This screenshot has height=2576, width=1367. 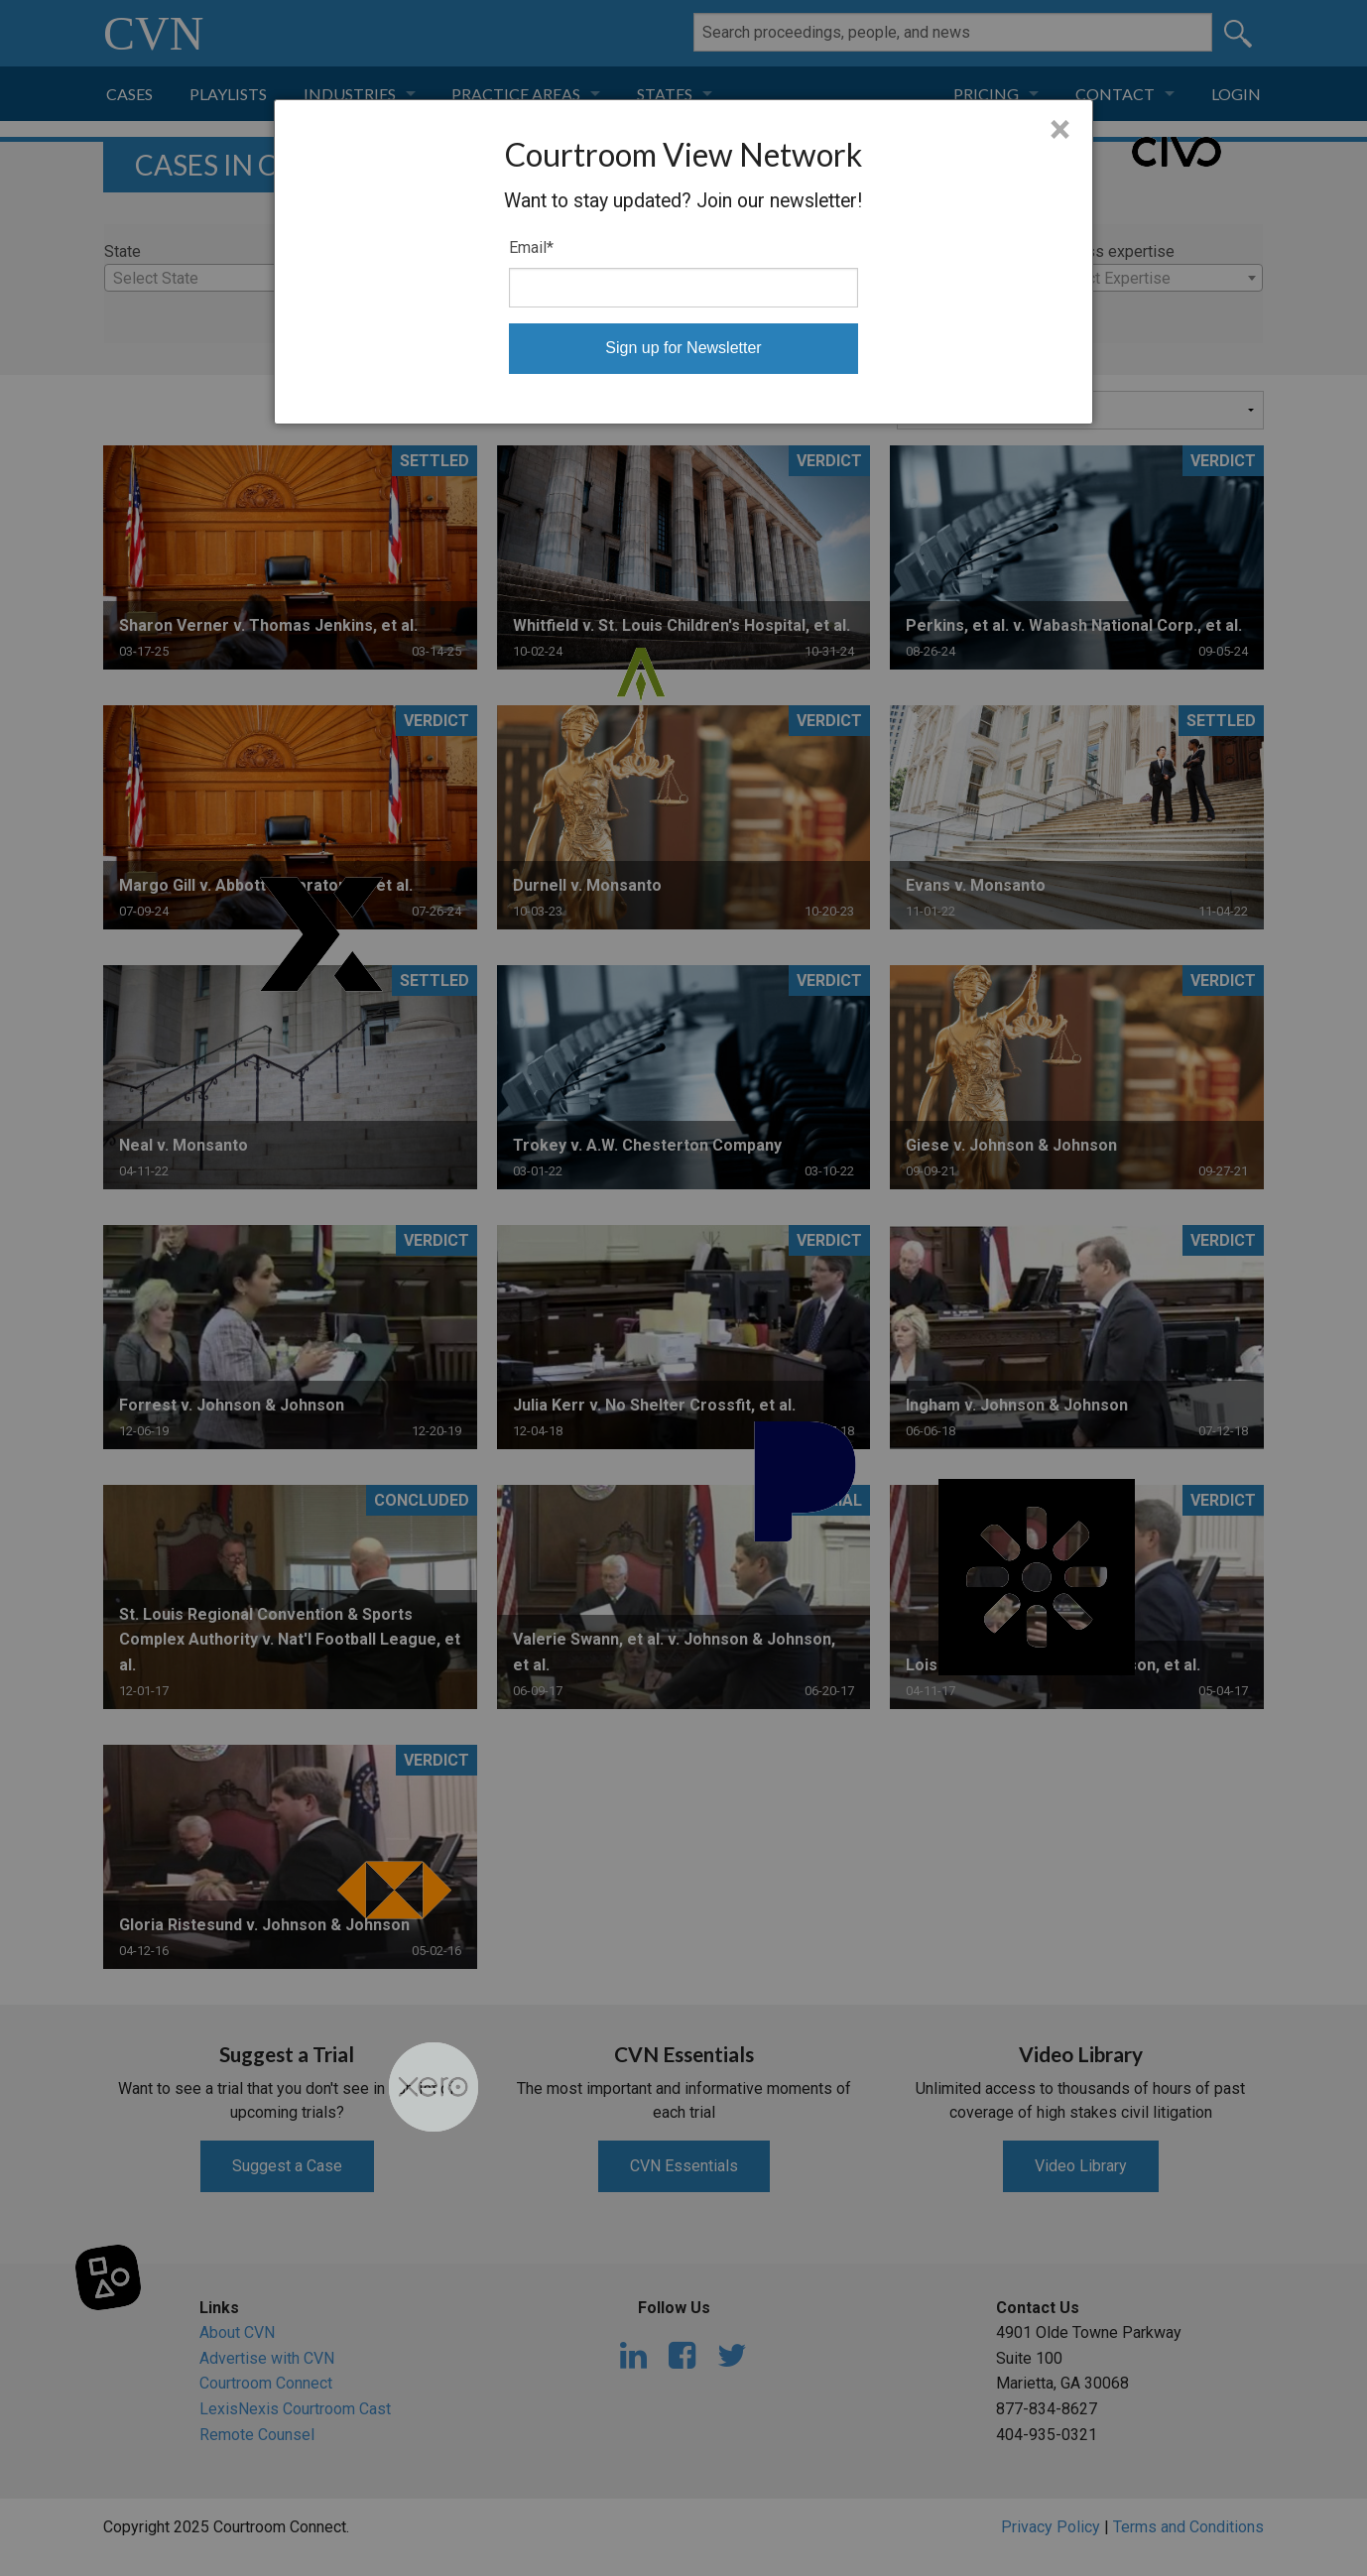 What do you see at coordinates (434, 2087) in the screenshot?
I see `open xero accounting software` at bounding box center [434, 2087].